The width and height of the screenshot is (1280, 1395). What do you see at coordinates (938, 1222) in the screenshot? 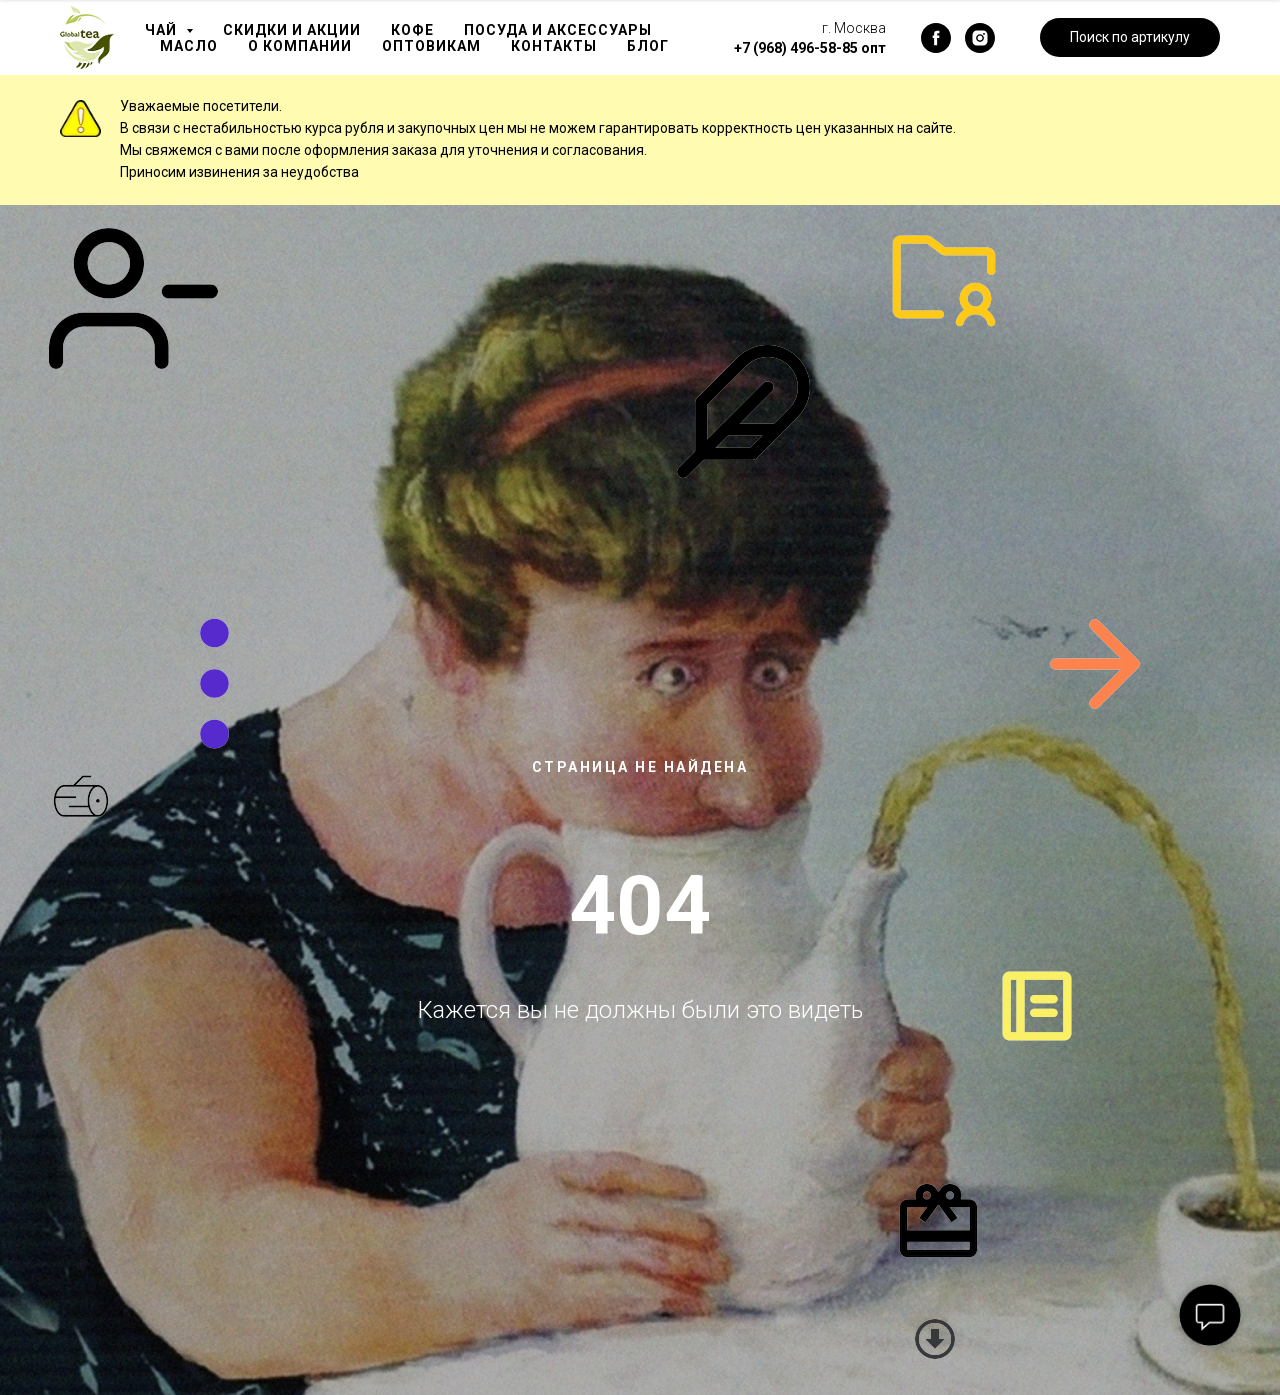
I see `view gift card balance` at bounding box center [938, 1222].